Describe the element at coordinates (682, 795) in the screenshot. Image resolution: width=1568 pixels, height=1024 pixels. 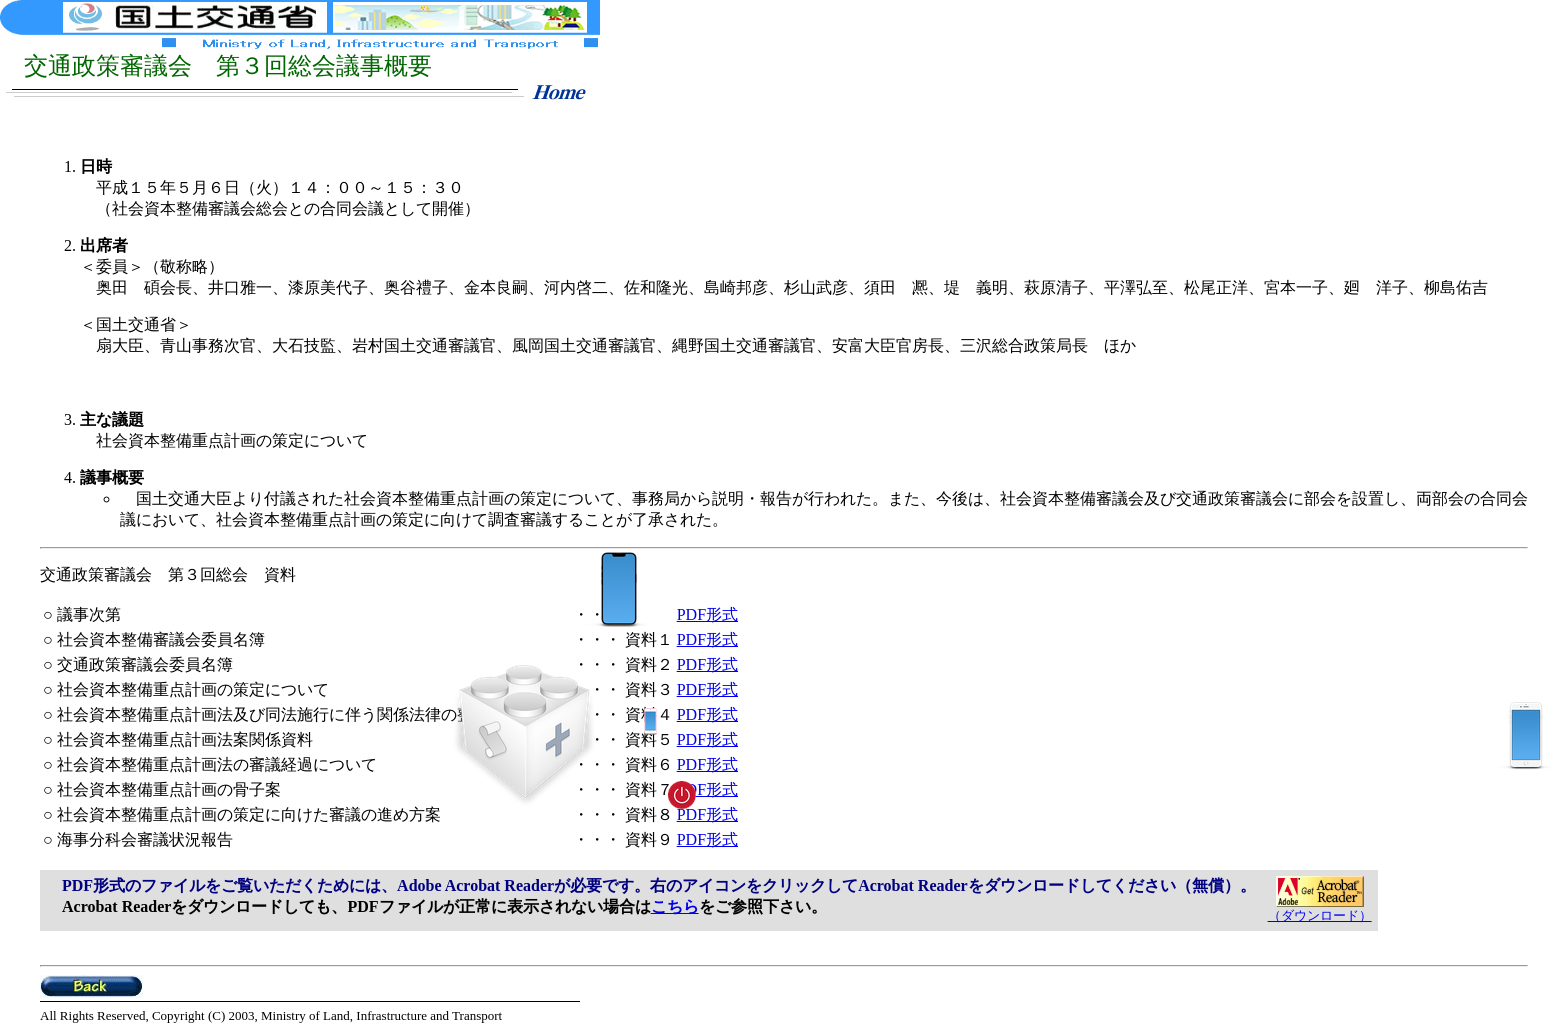
I see `shut down the system` at that location.